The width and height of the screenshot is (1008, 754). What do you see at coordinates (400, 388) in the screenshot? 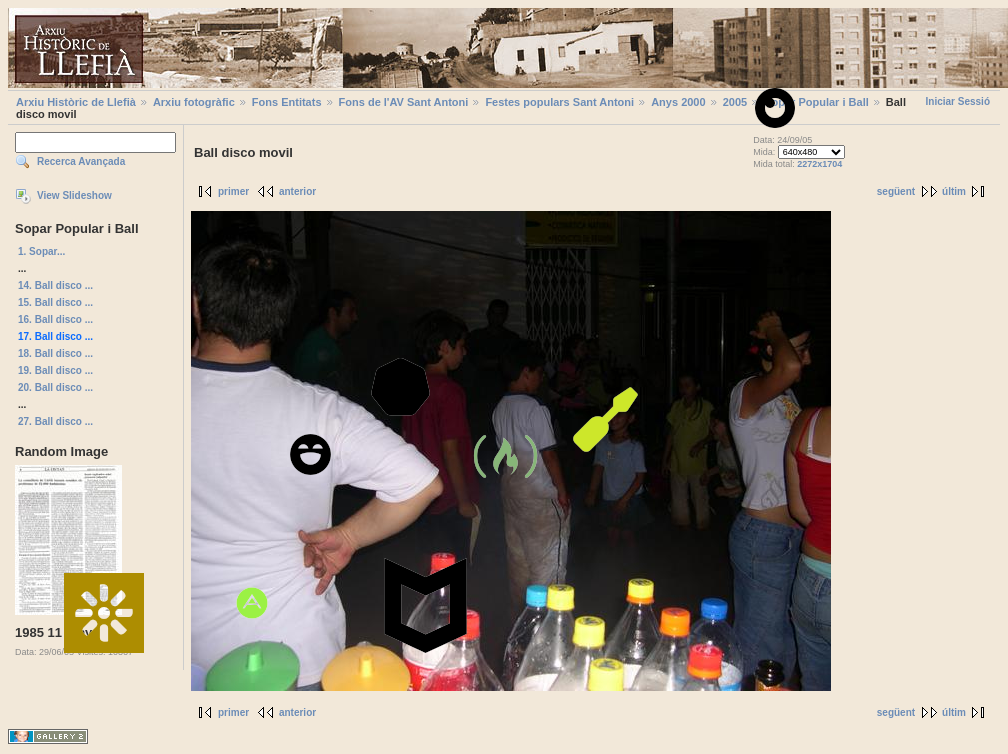
I see `a heptagon shape indicator` at bounding box center [400, 388].